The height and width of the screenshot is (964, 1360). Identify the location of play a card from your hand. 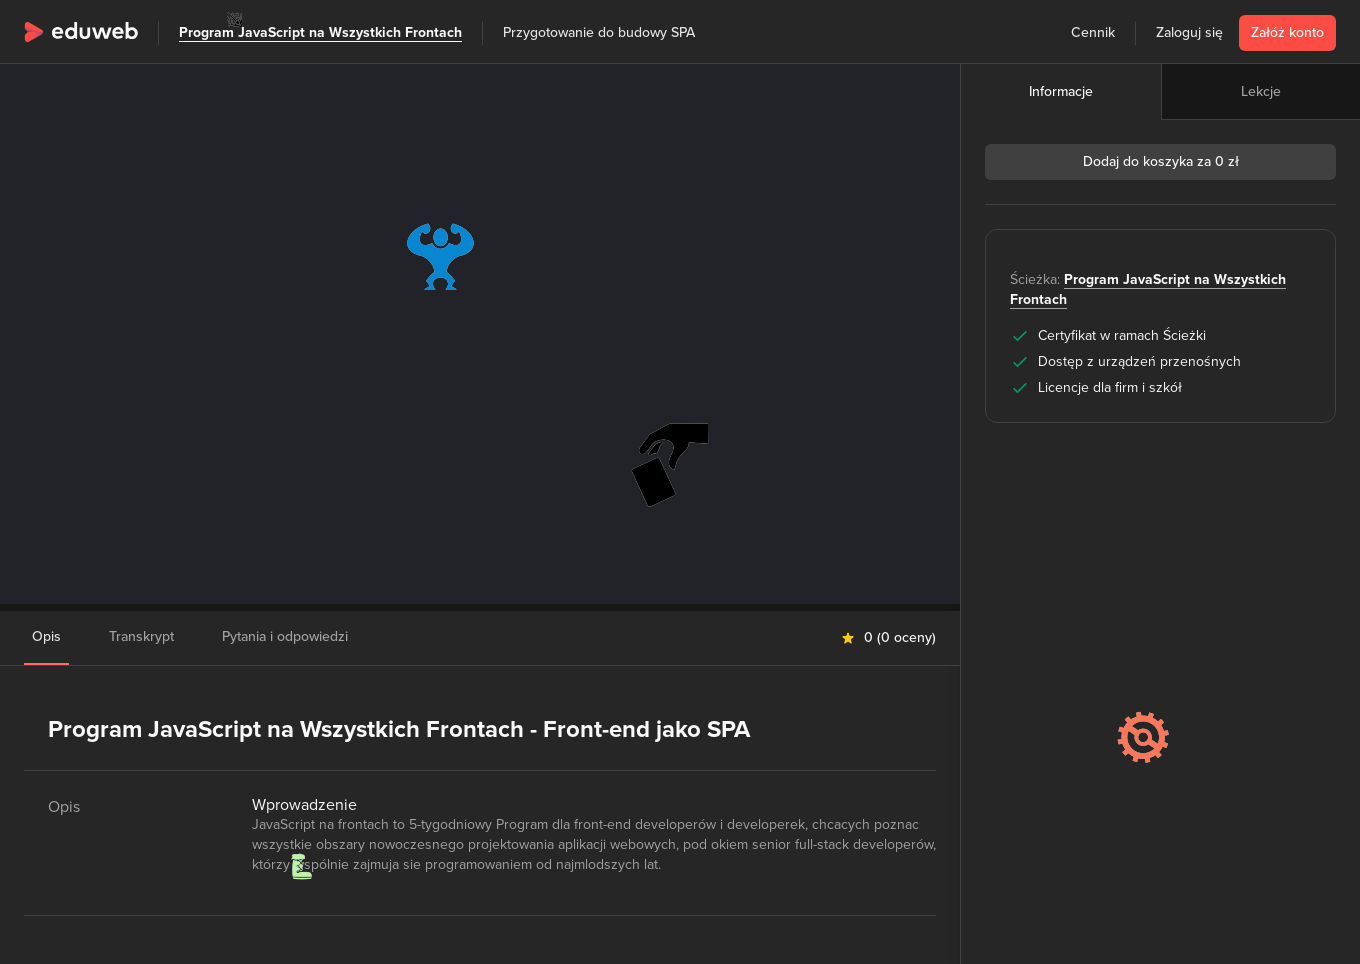
(670, 465).